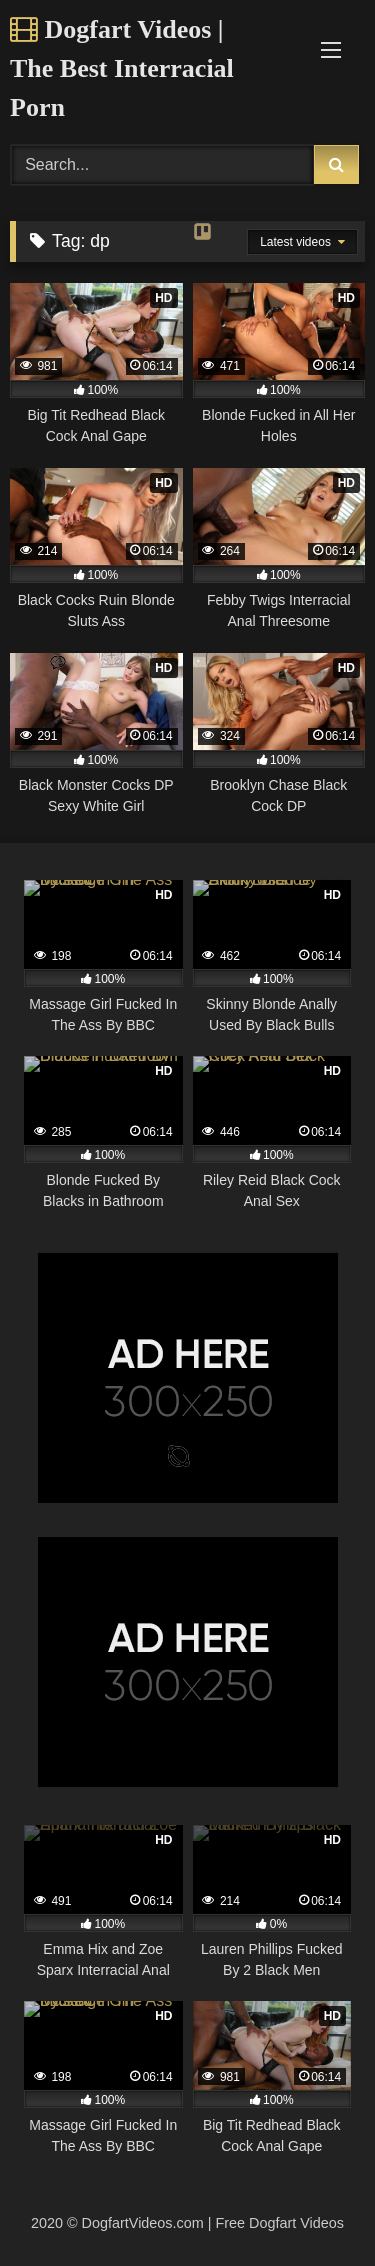  What do you see at coordinates (178, 1456) in the screenshot?
I see `explore global or worldwide content` at bounding box center [178, 1456].